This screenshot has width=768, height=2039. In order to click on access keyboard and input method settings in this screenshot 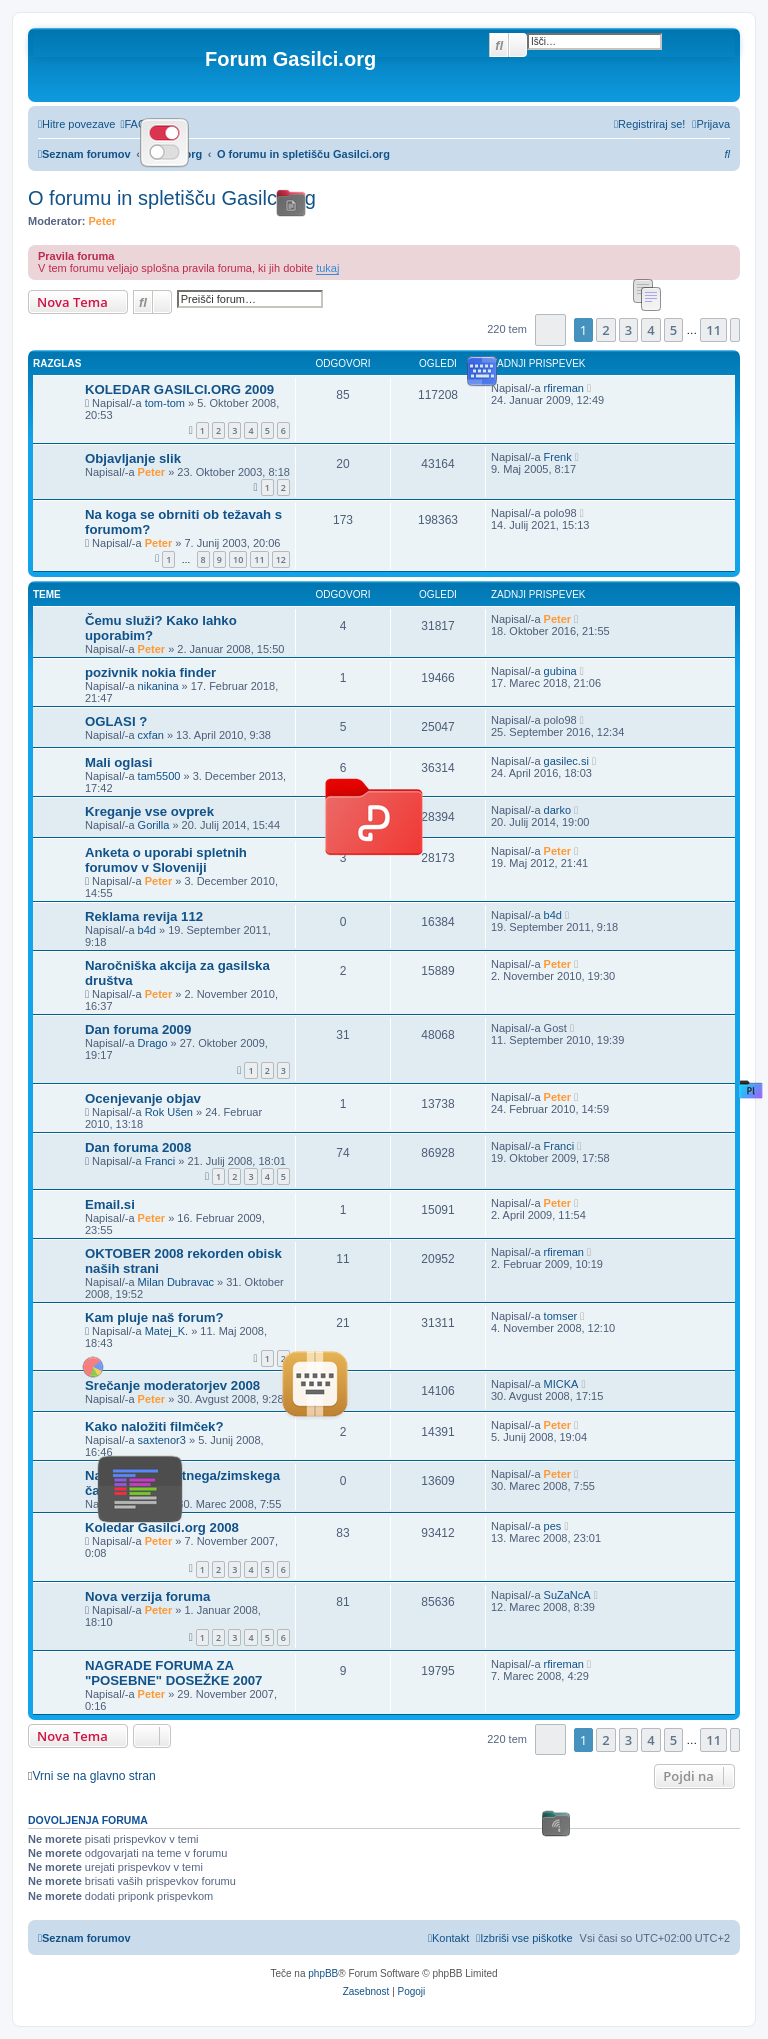, I will do `click(482, 371)`.